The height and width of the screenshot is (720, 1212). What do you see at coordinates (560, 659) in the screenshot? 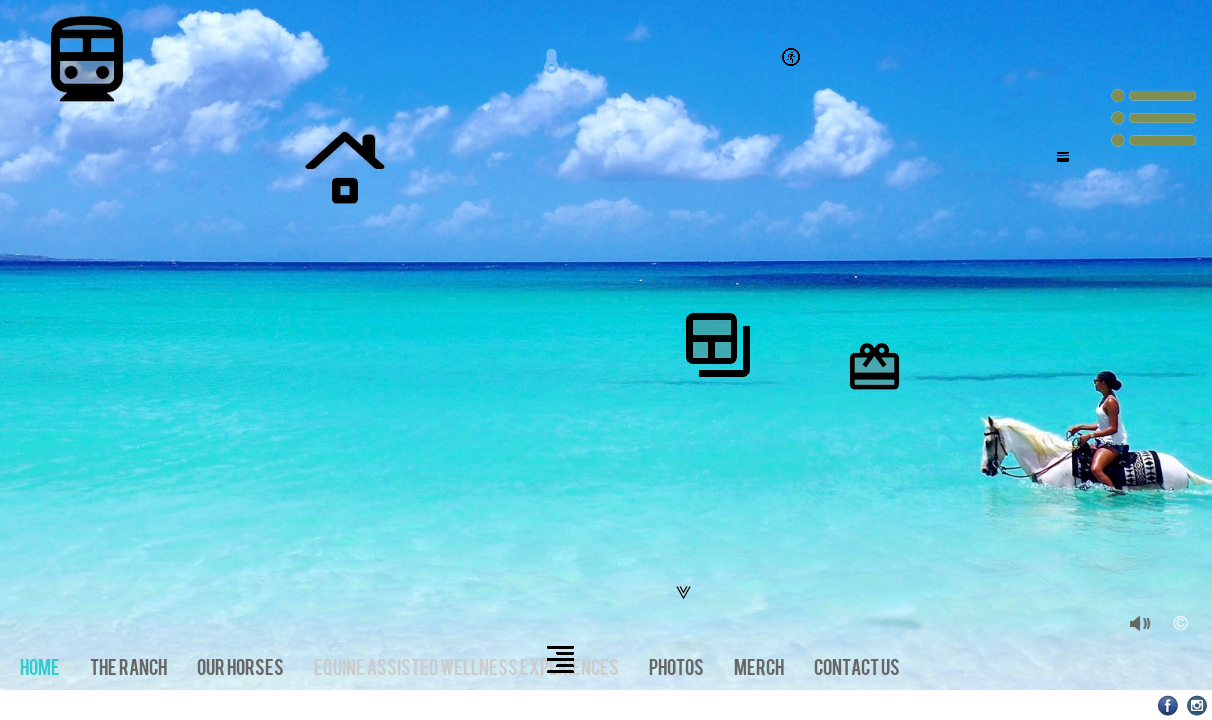
I see `align text to the right` at bounding box center [560, 659].